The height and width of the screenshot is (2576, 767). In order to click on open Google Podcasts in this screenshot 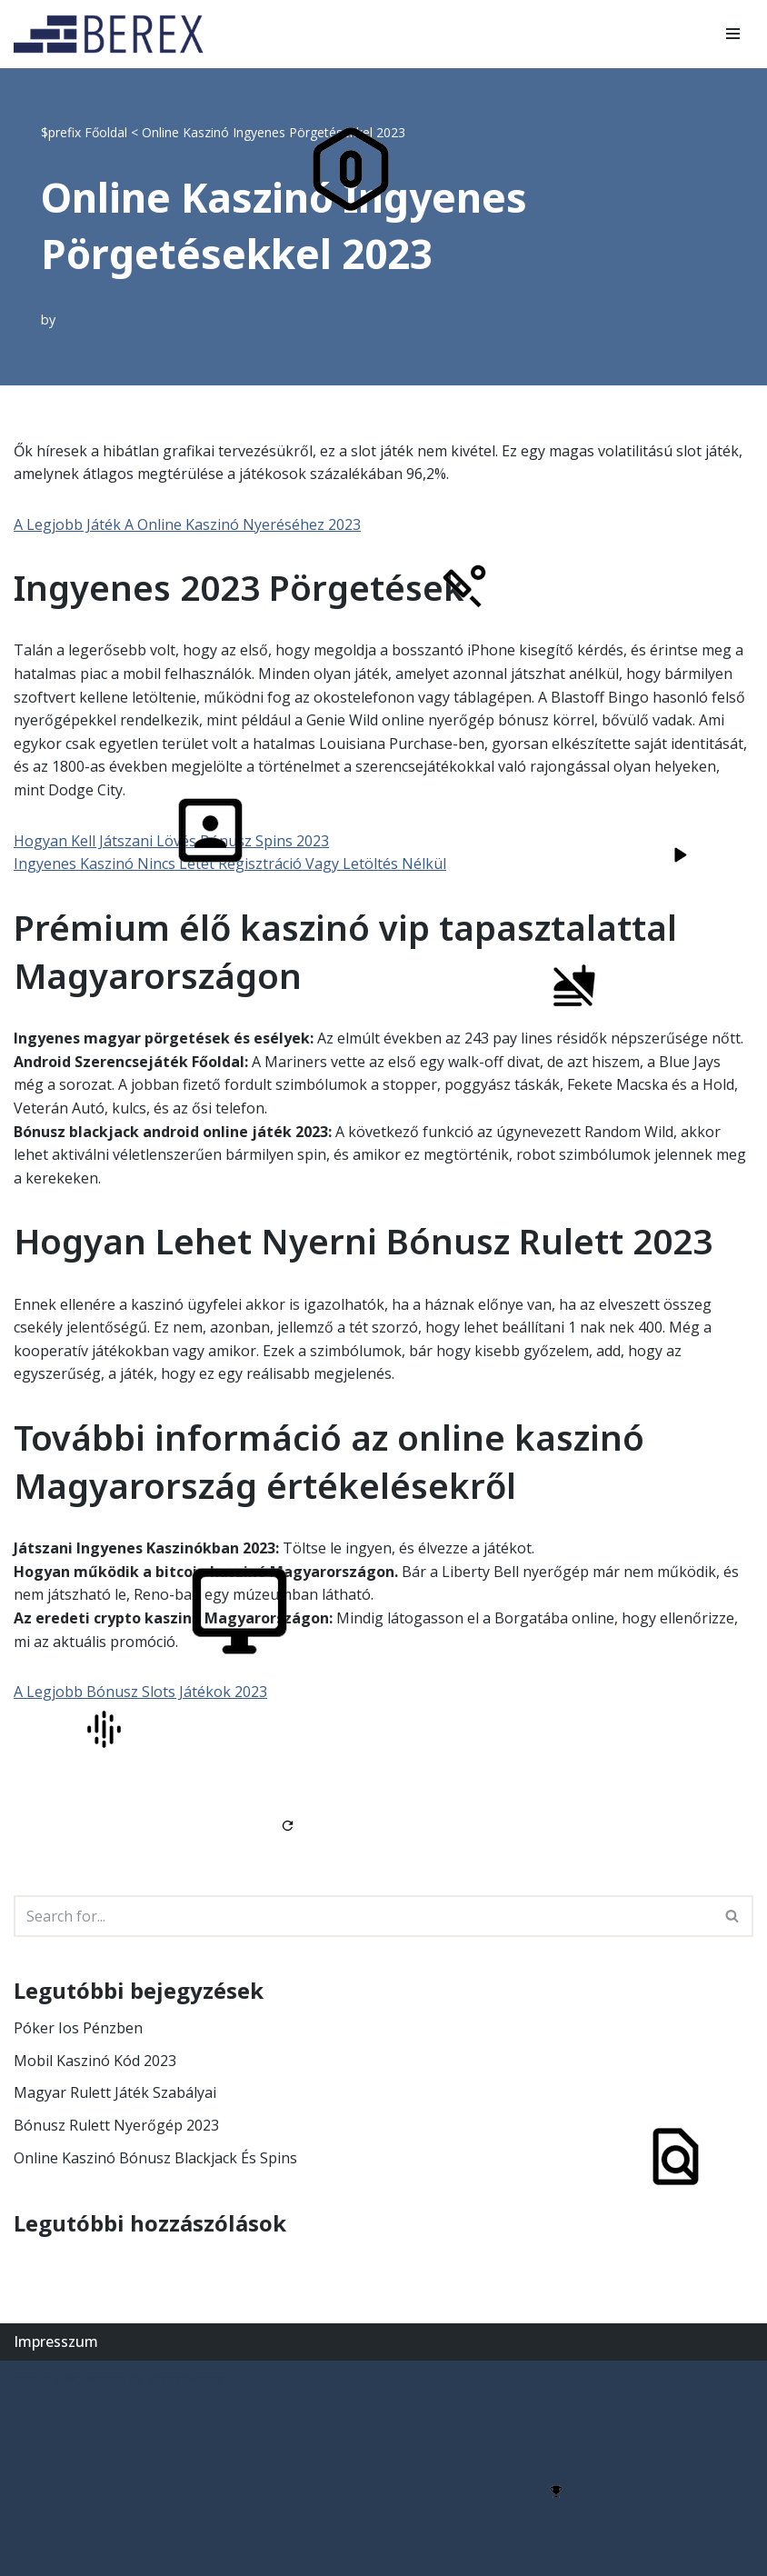, I will do `click(104, 1729)`.